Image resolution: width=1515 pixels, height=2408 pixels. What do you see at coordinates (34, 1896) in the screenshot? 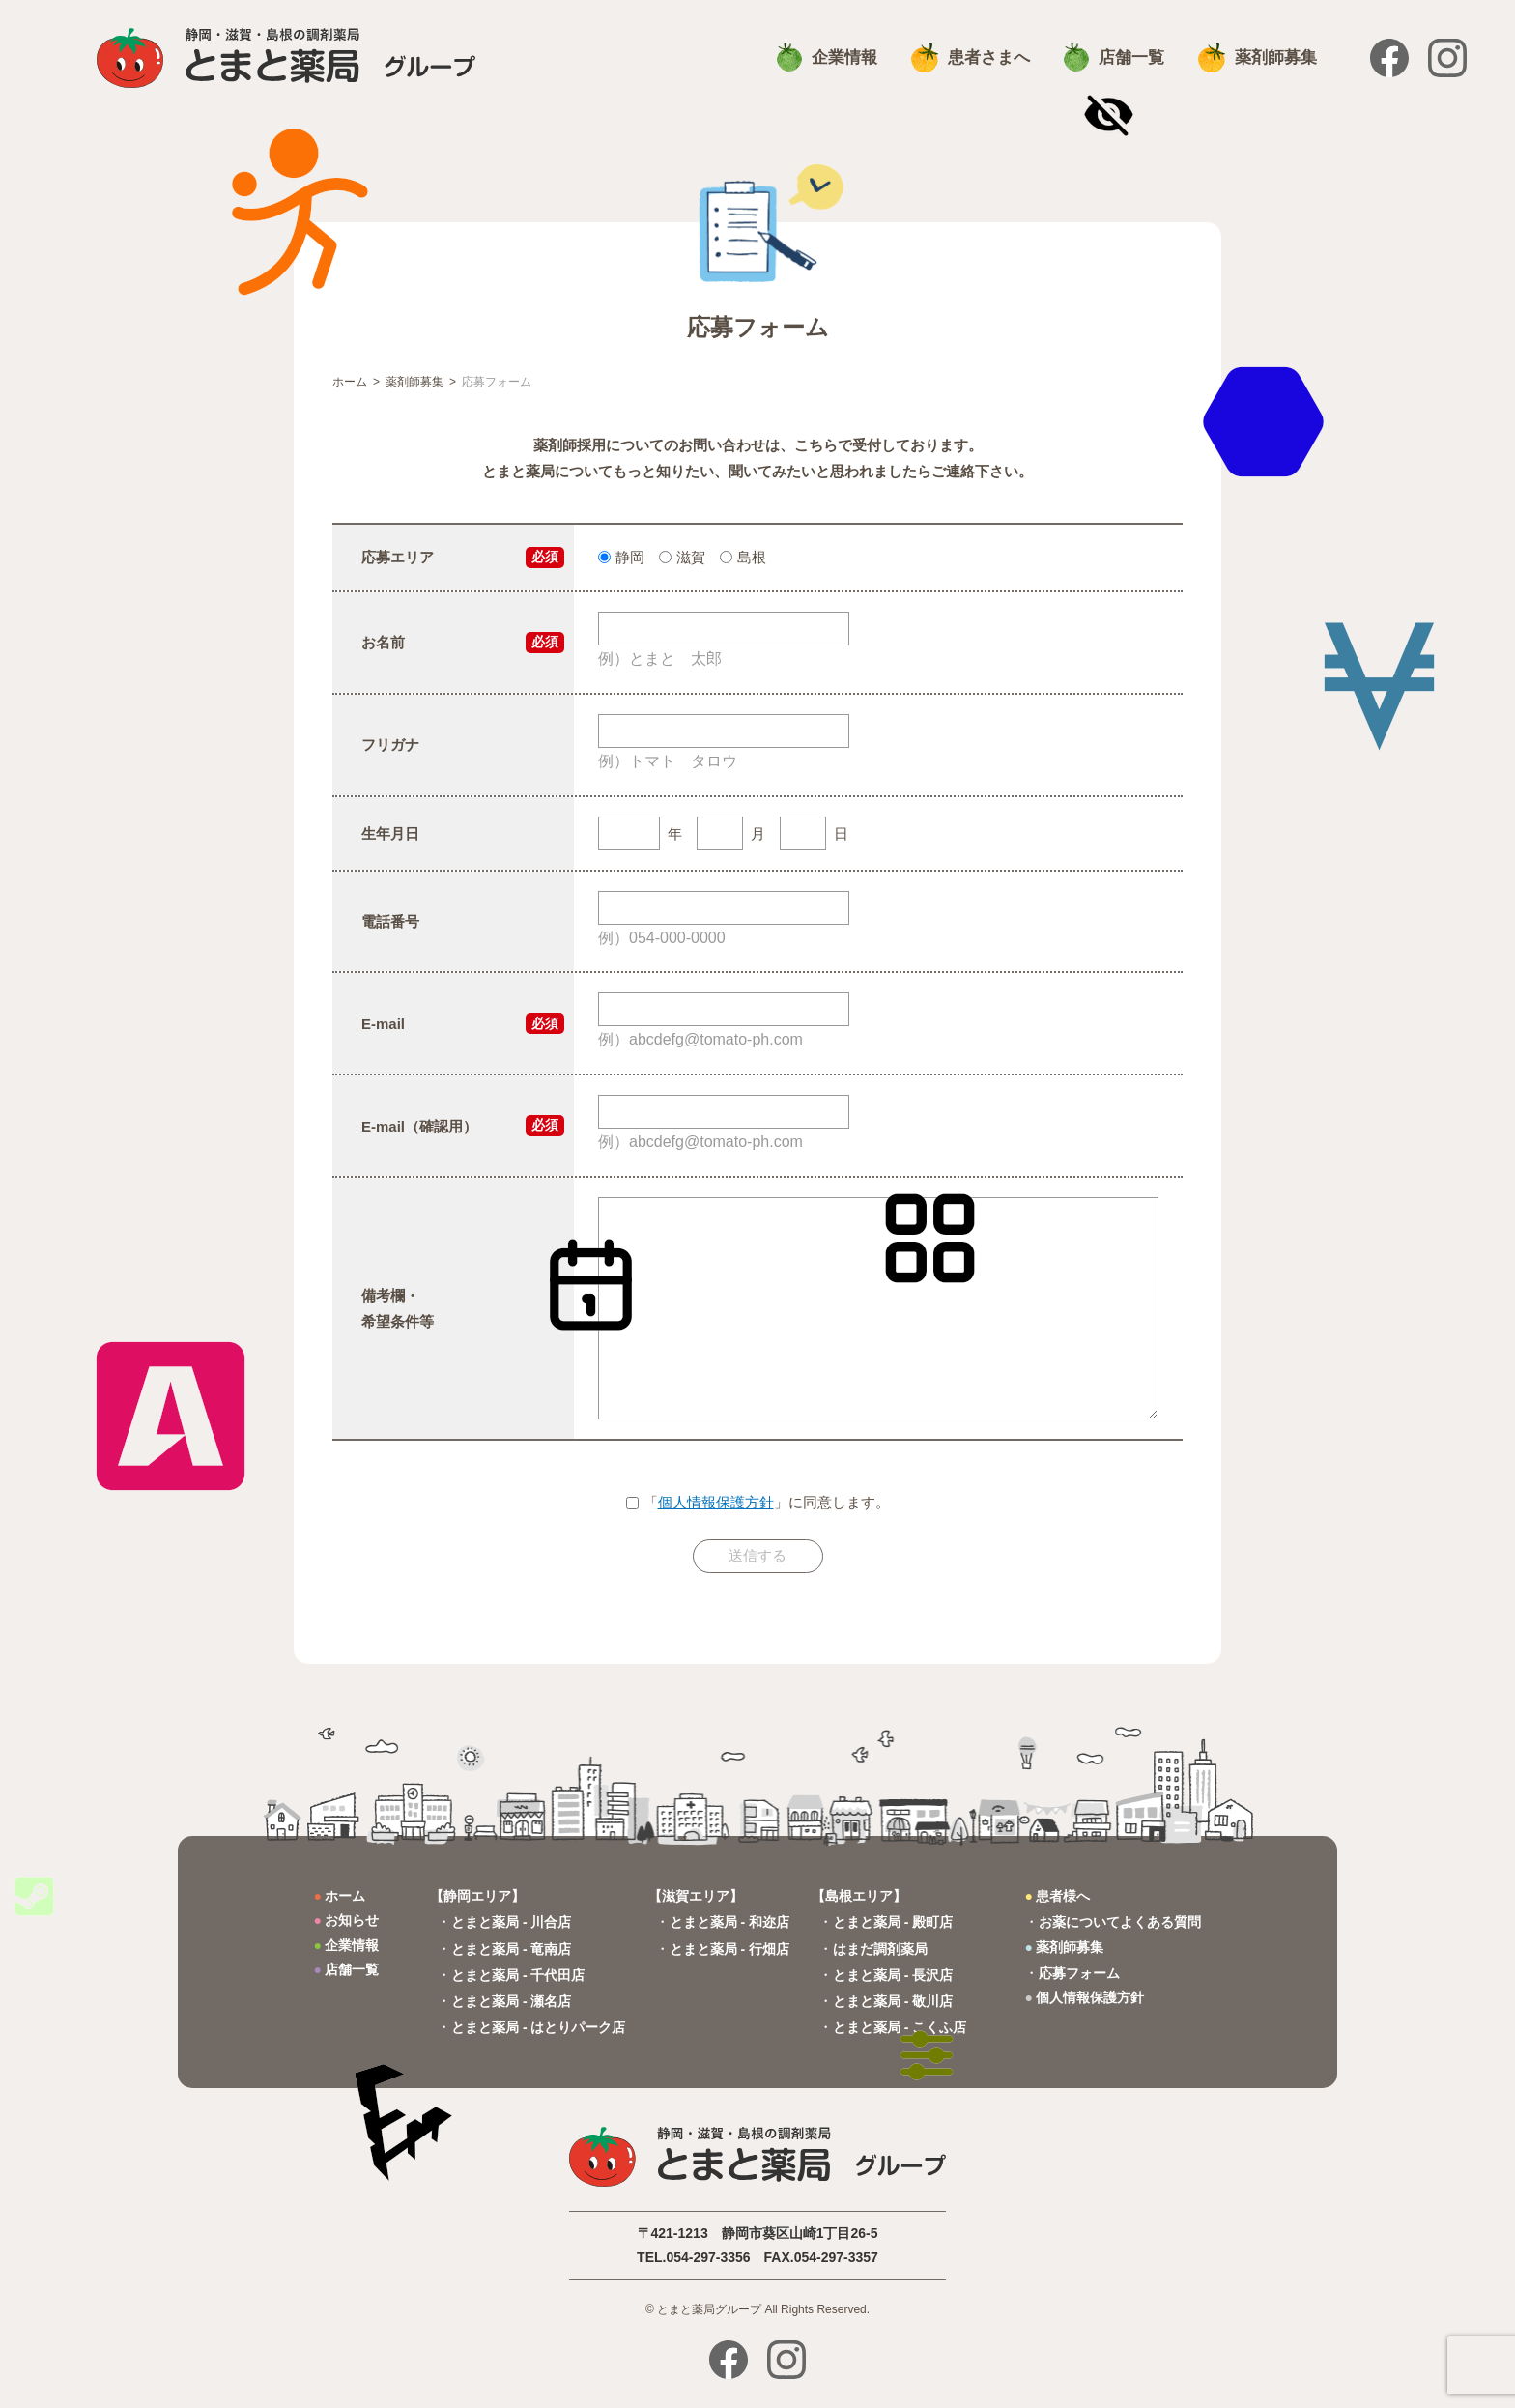
I see `open Steam application` at bounding box center [34, 1896].